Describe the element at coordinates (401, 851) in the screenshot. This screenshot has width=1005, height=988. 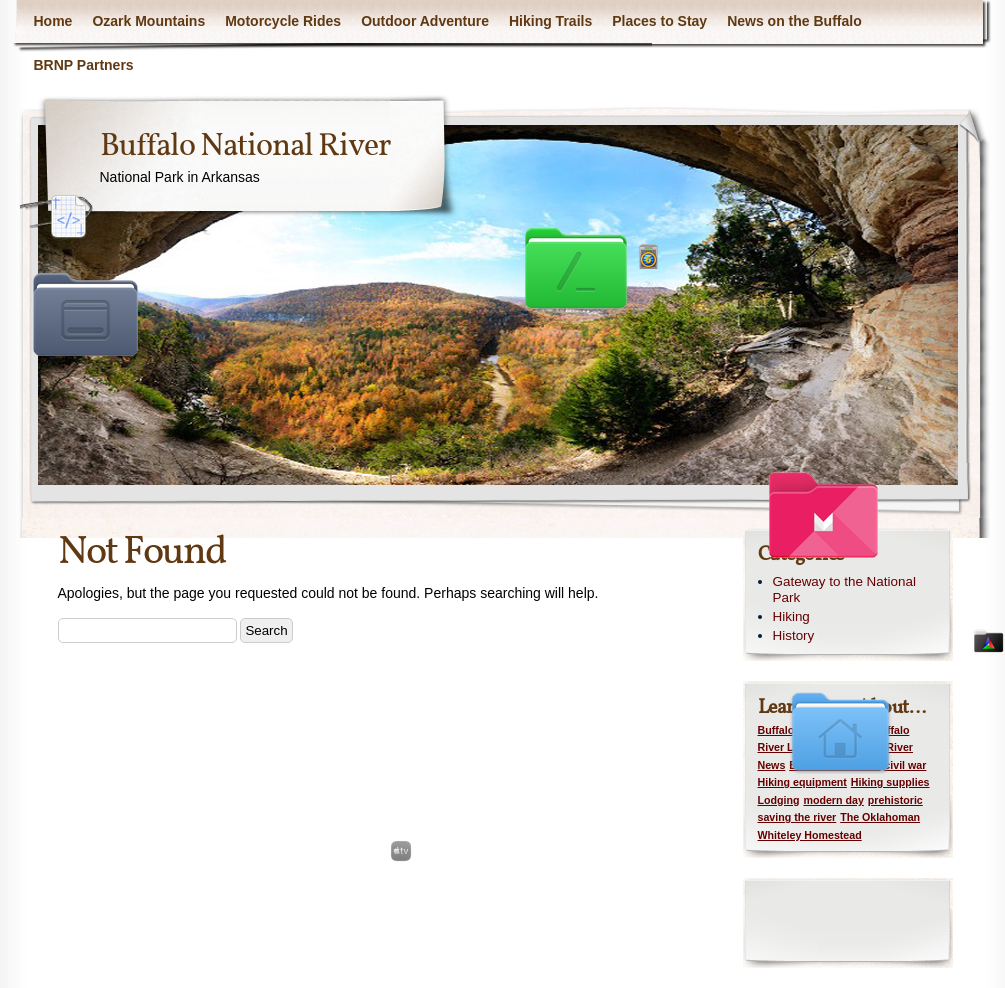
I see `open the Apple TV app` at that location.